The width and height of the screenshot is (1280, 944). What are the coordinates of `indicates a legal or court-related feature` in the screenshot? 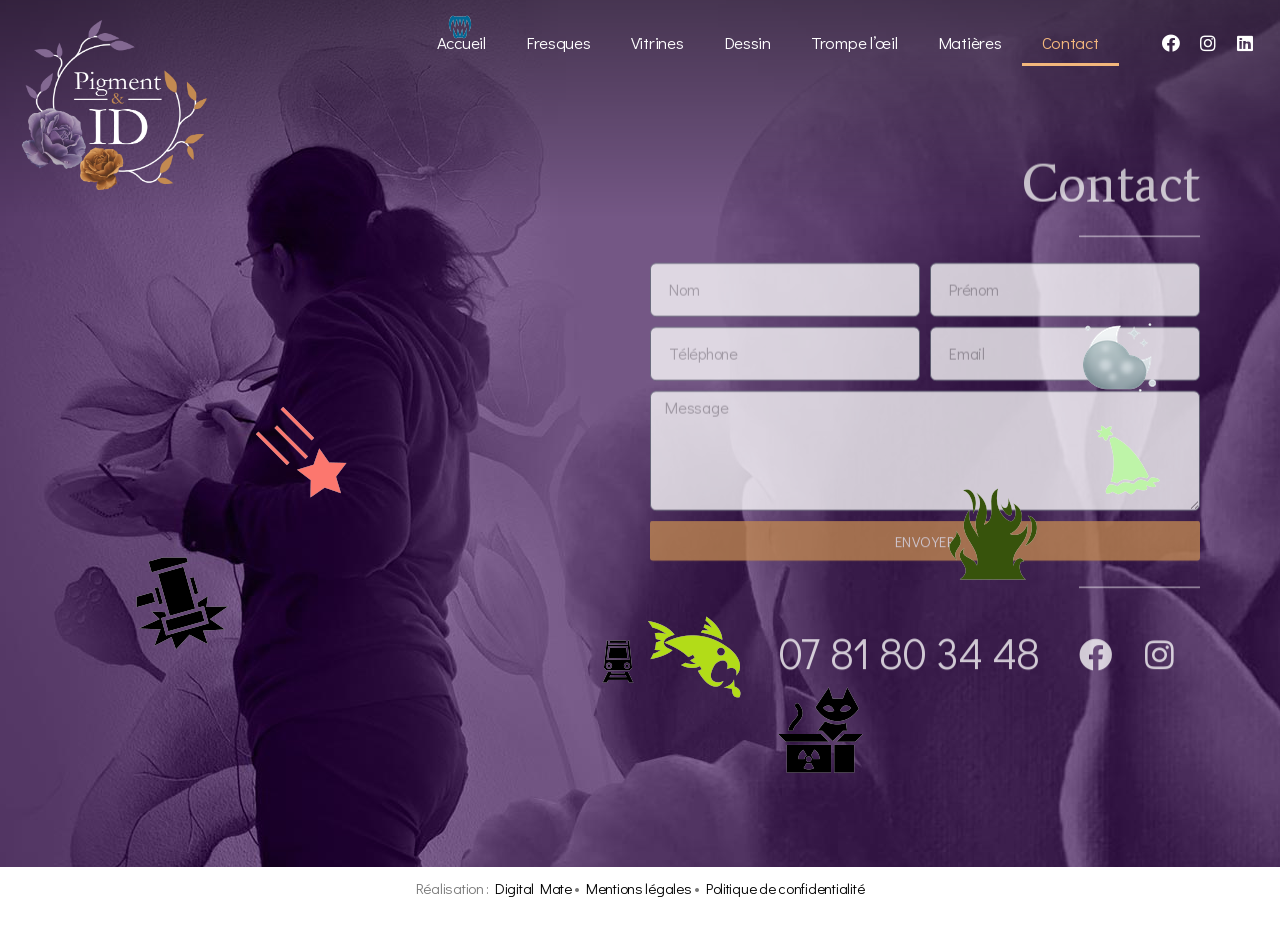 It's located at (182, 603).